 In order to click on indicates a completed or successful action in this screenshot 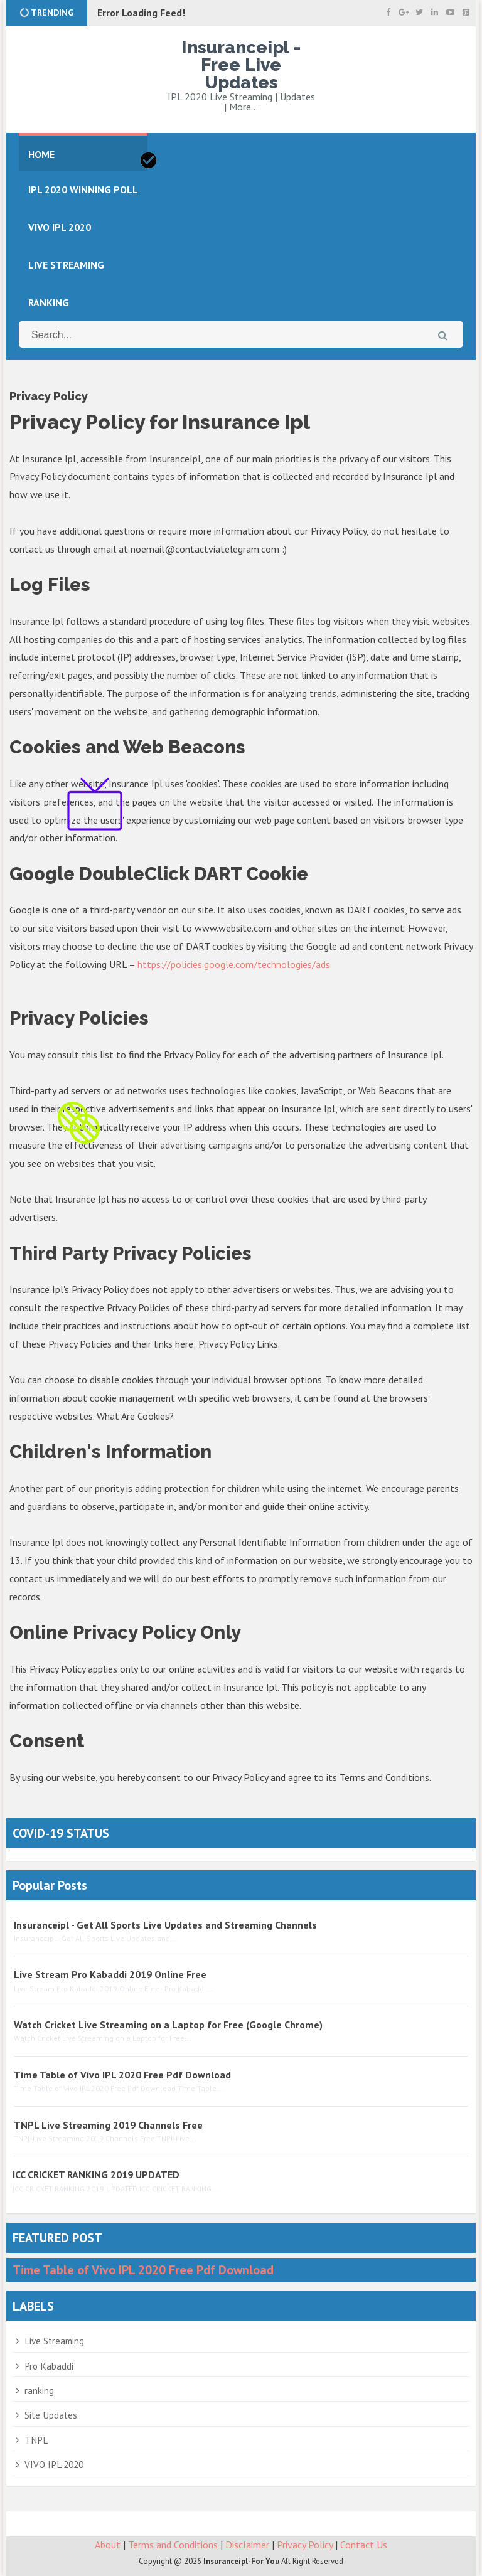, I will do `click(148, 160)`.